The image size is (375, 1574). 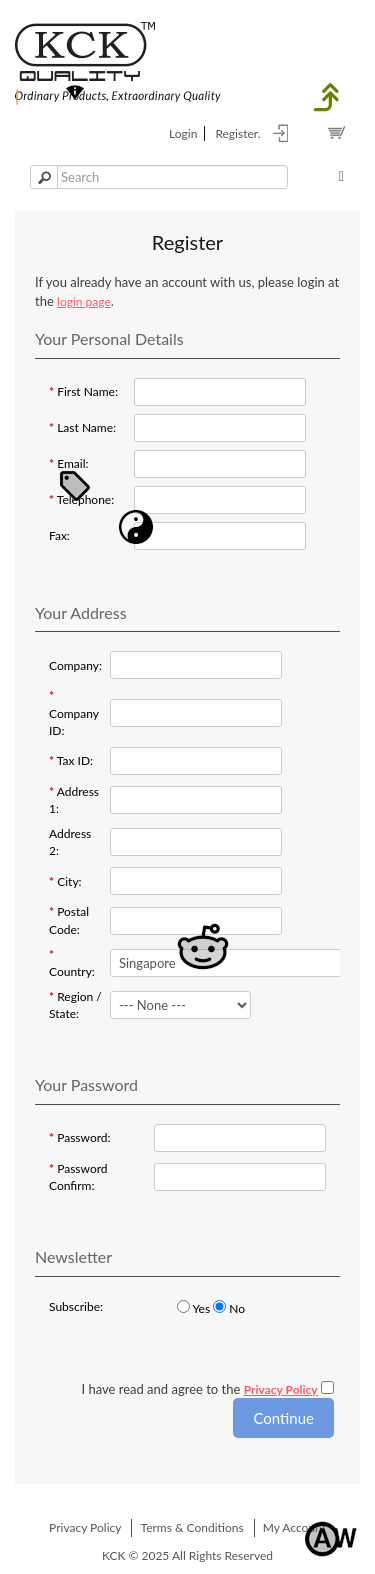 What do you see at coordinates (203, 949) in the screenshot?
I see `open the Reddit app` at bounding box center [203, 949].